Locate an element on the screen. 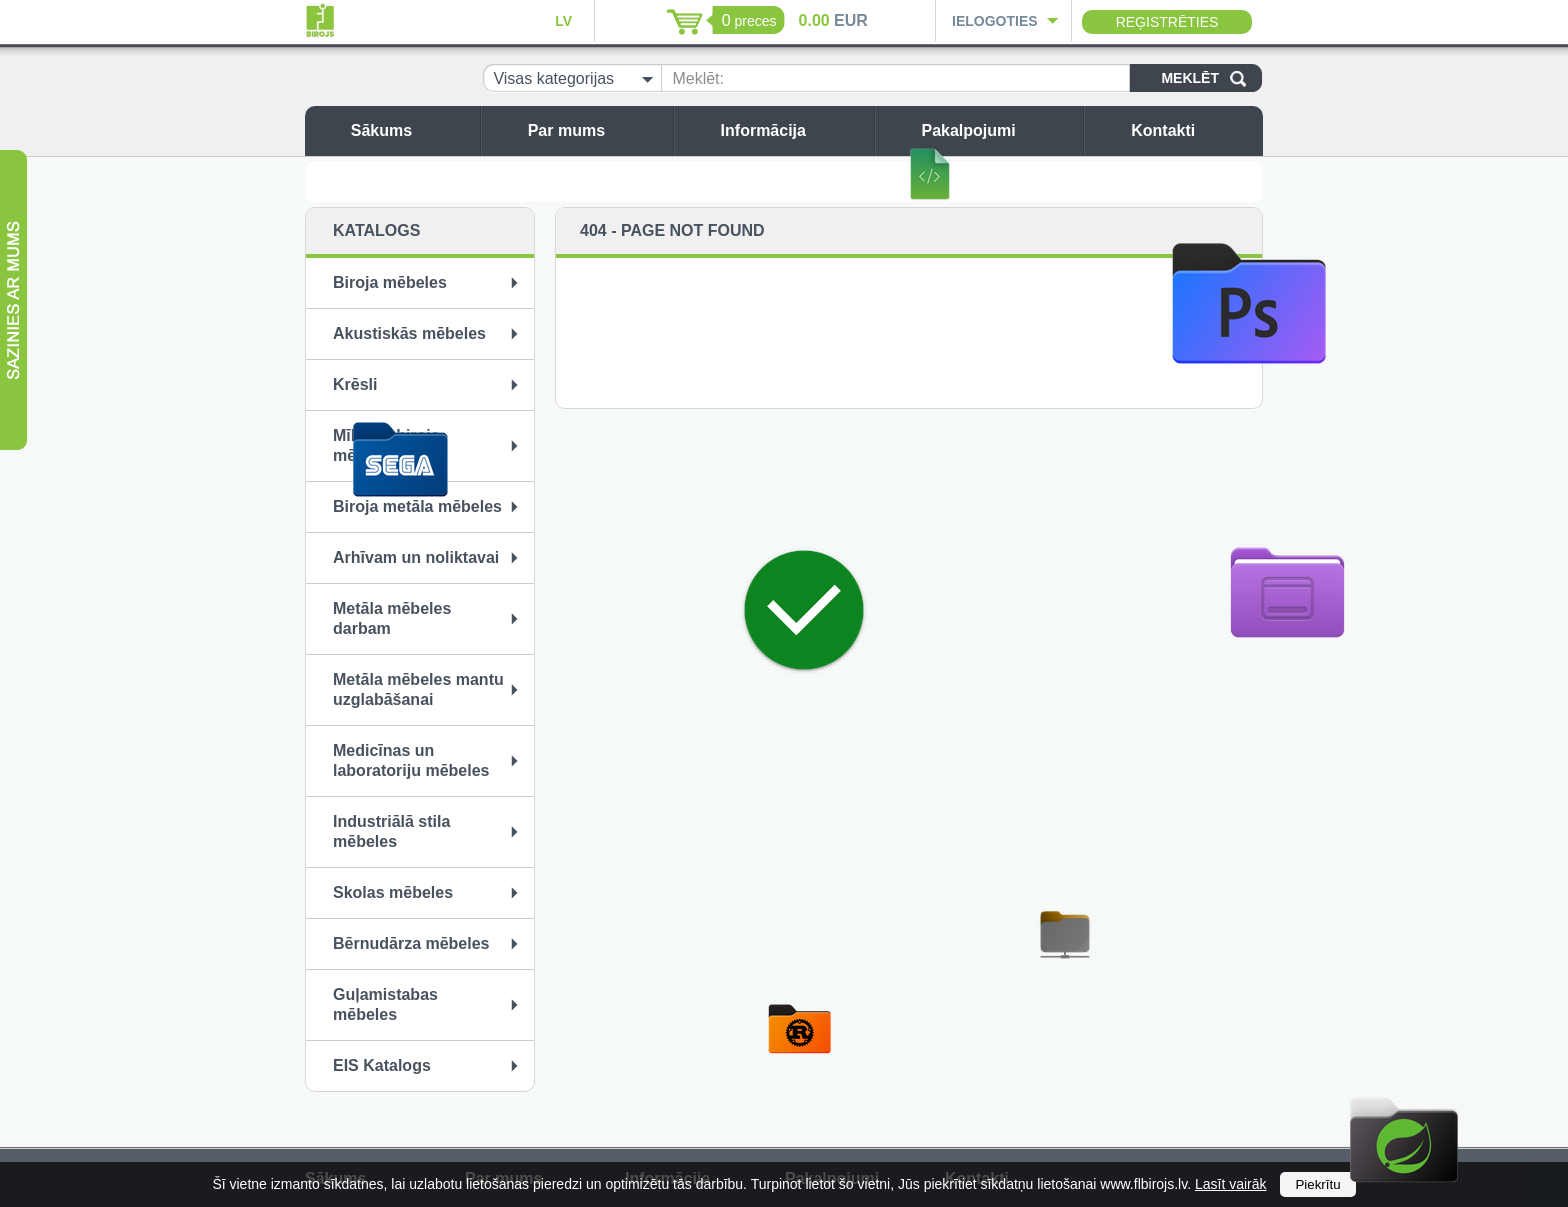 The width and height of the screenshot is (1568, 1207). open folder containing sega games or files is located at coordinates (400, 462).